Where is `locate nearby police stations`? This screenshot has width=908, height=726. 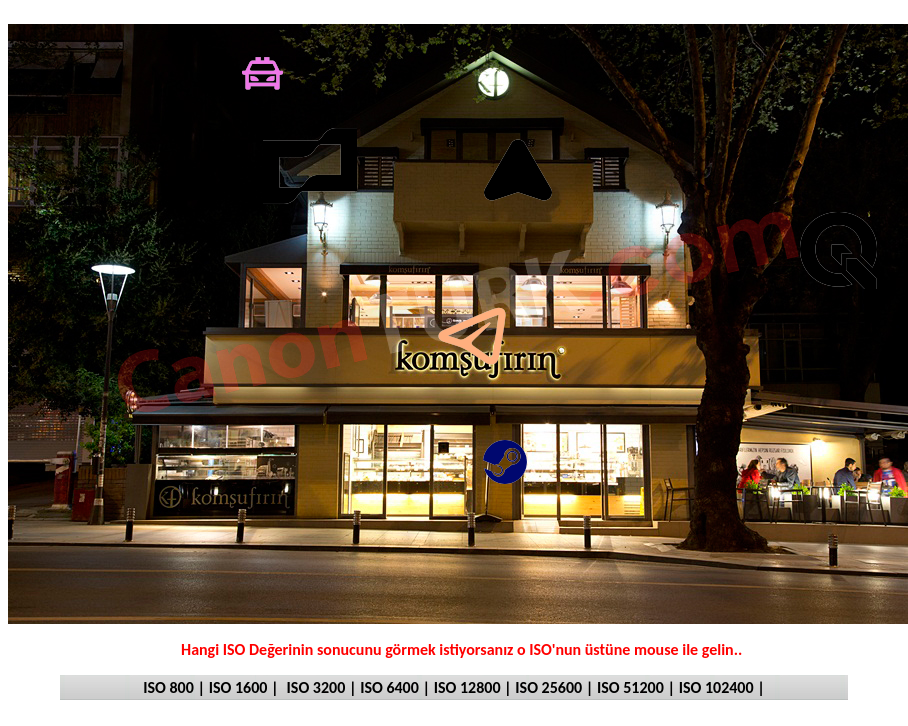
locate nearby police stations is located at coordinates (262, 72).